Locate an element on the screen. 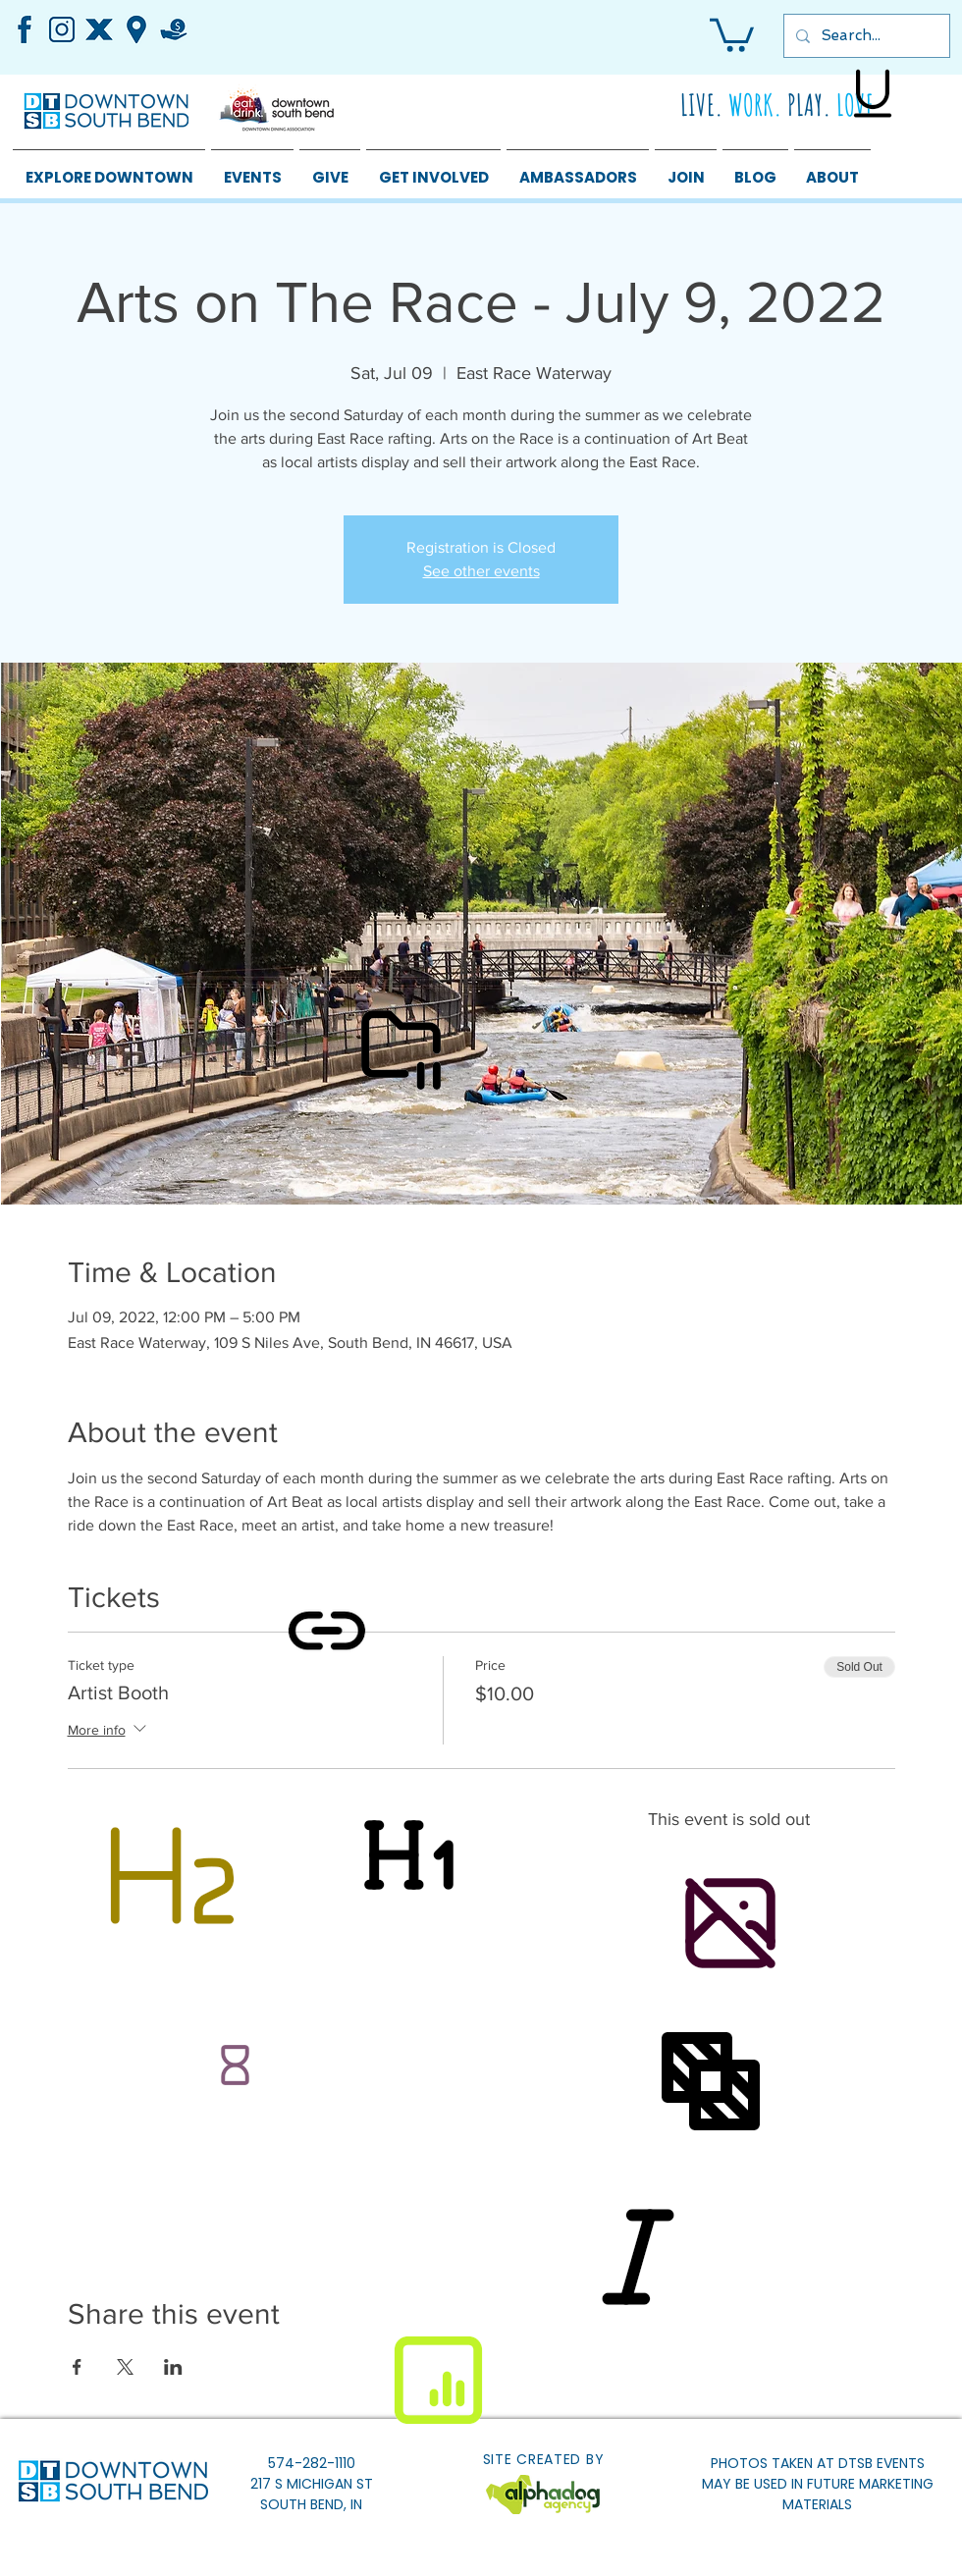 The image size is (962, 2576). format text as heading level 1 is located at coordinates (413, 1854).